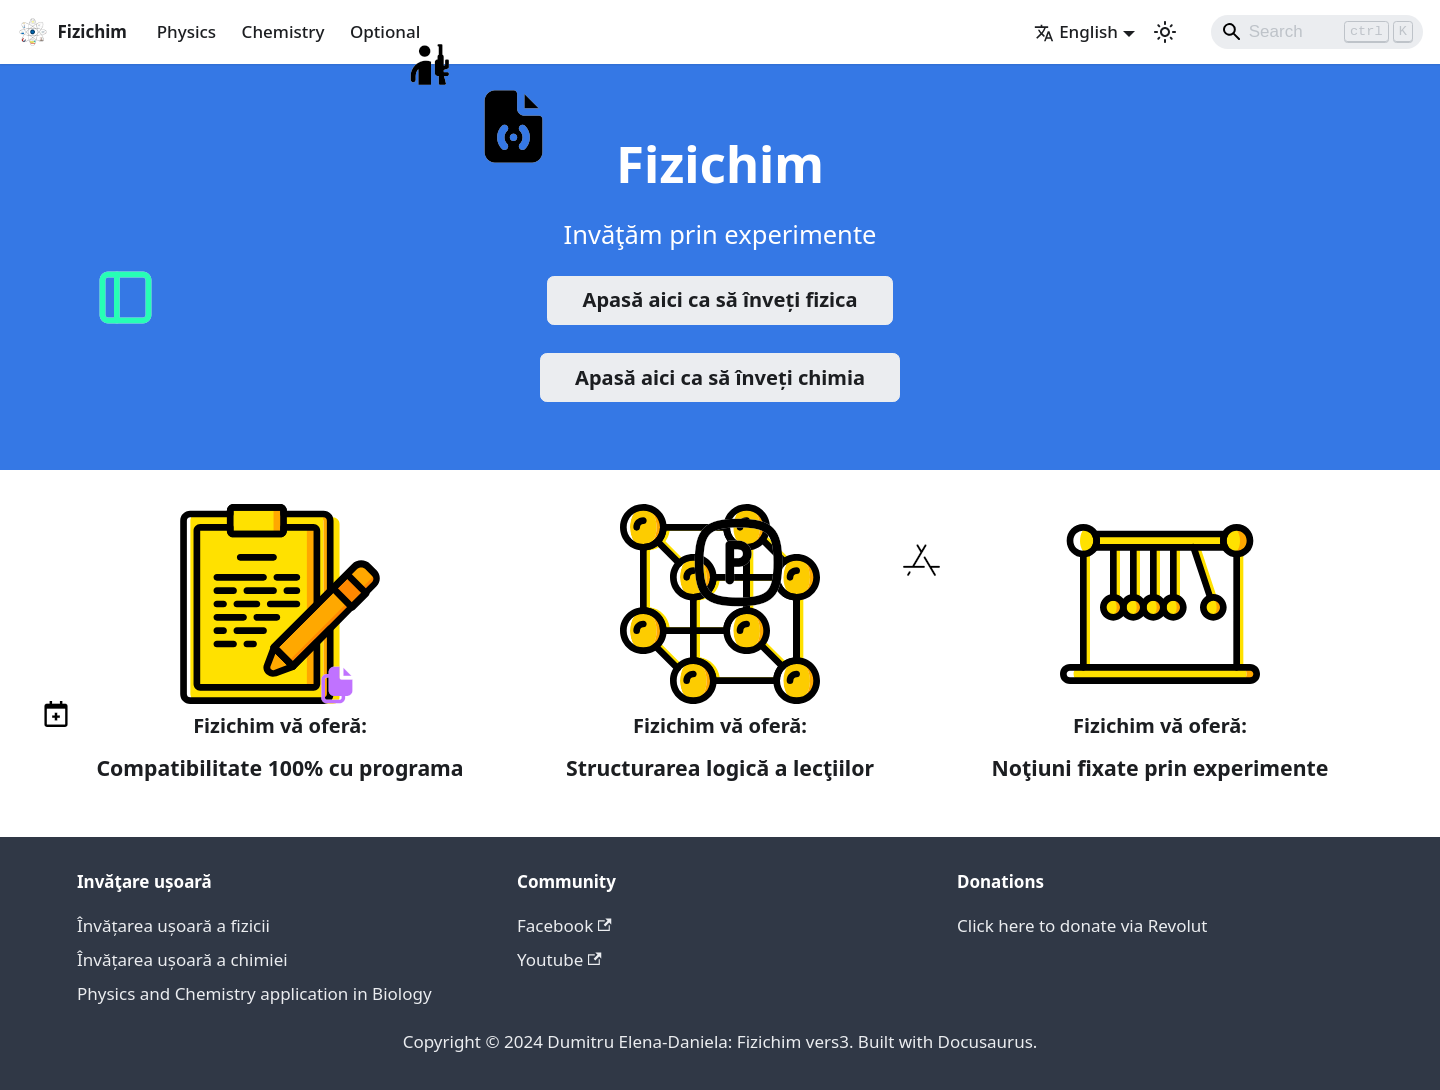  What do you see at coordinates (56, 714) in the screenshot?
I see `add a new calendar event` at bounding box center [56, 714].